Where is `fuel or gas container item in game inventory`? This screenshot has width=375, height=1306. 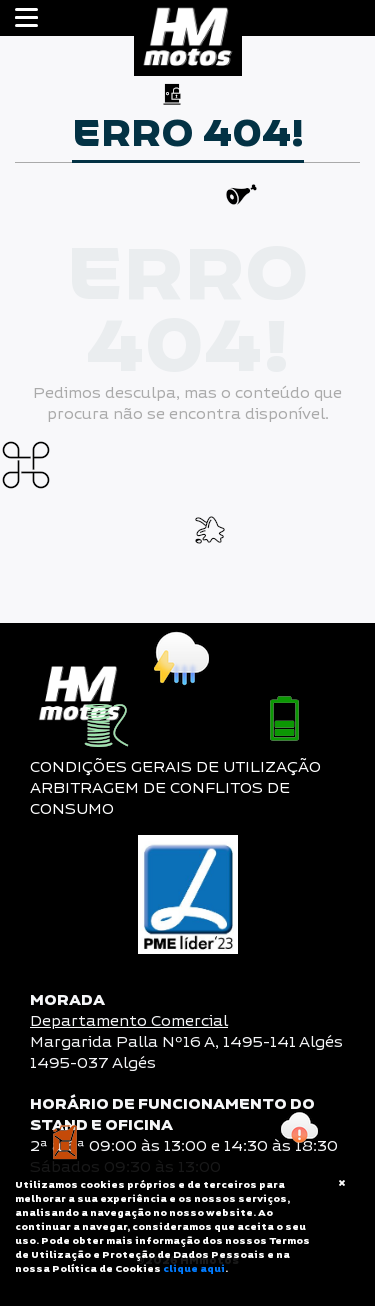
fuel or gas container item in game inventory is located at coordinates (65, 1141).